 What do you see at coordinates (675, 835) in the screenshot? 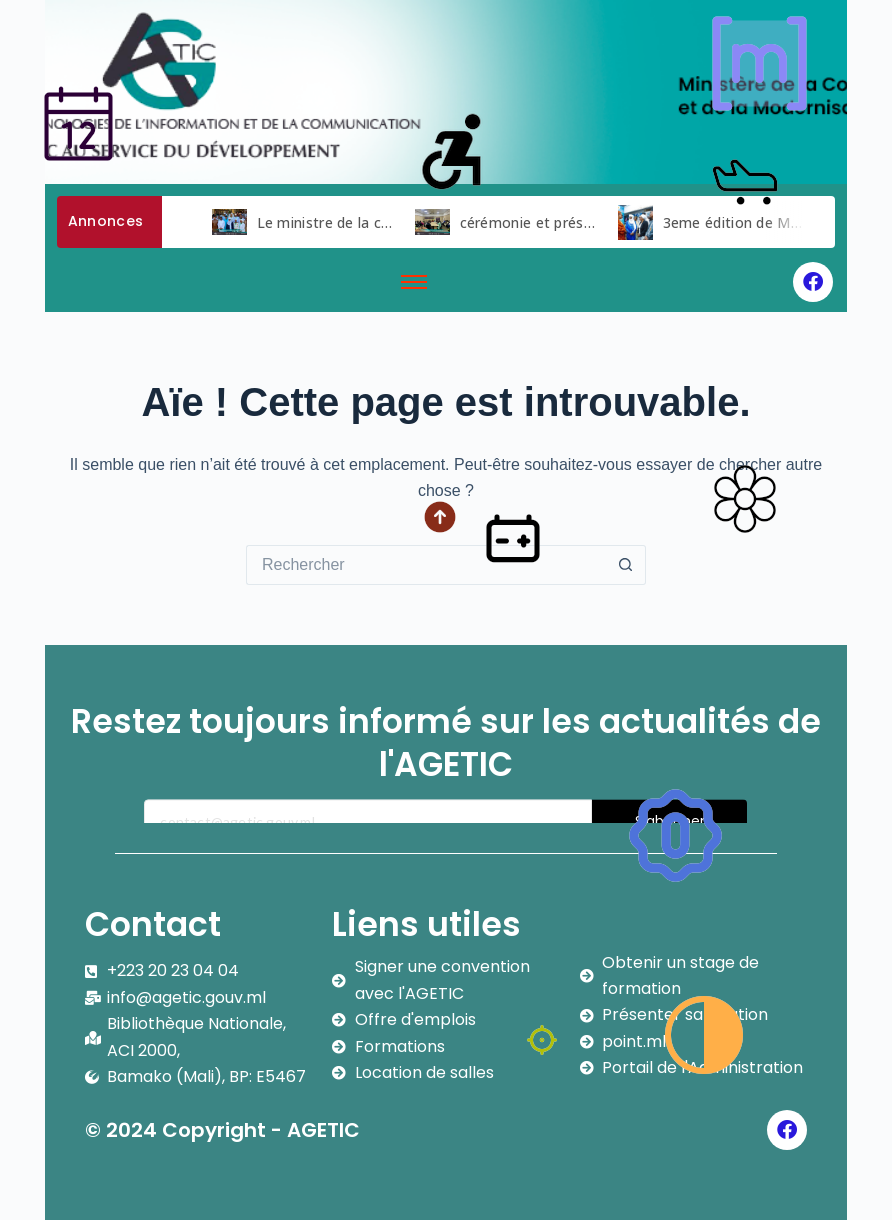
I see `indicates zero items or notifications` at bounding box center [675, 835].